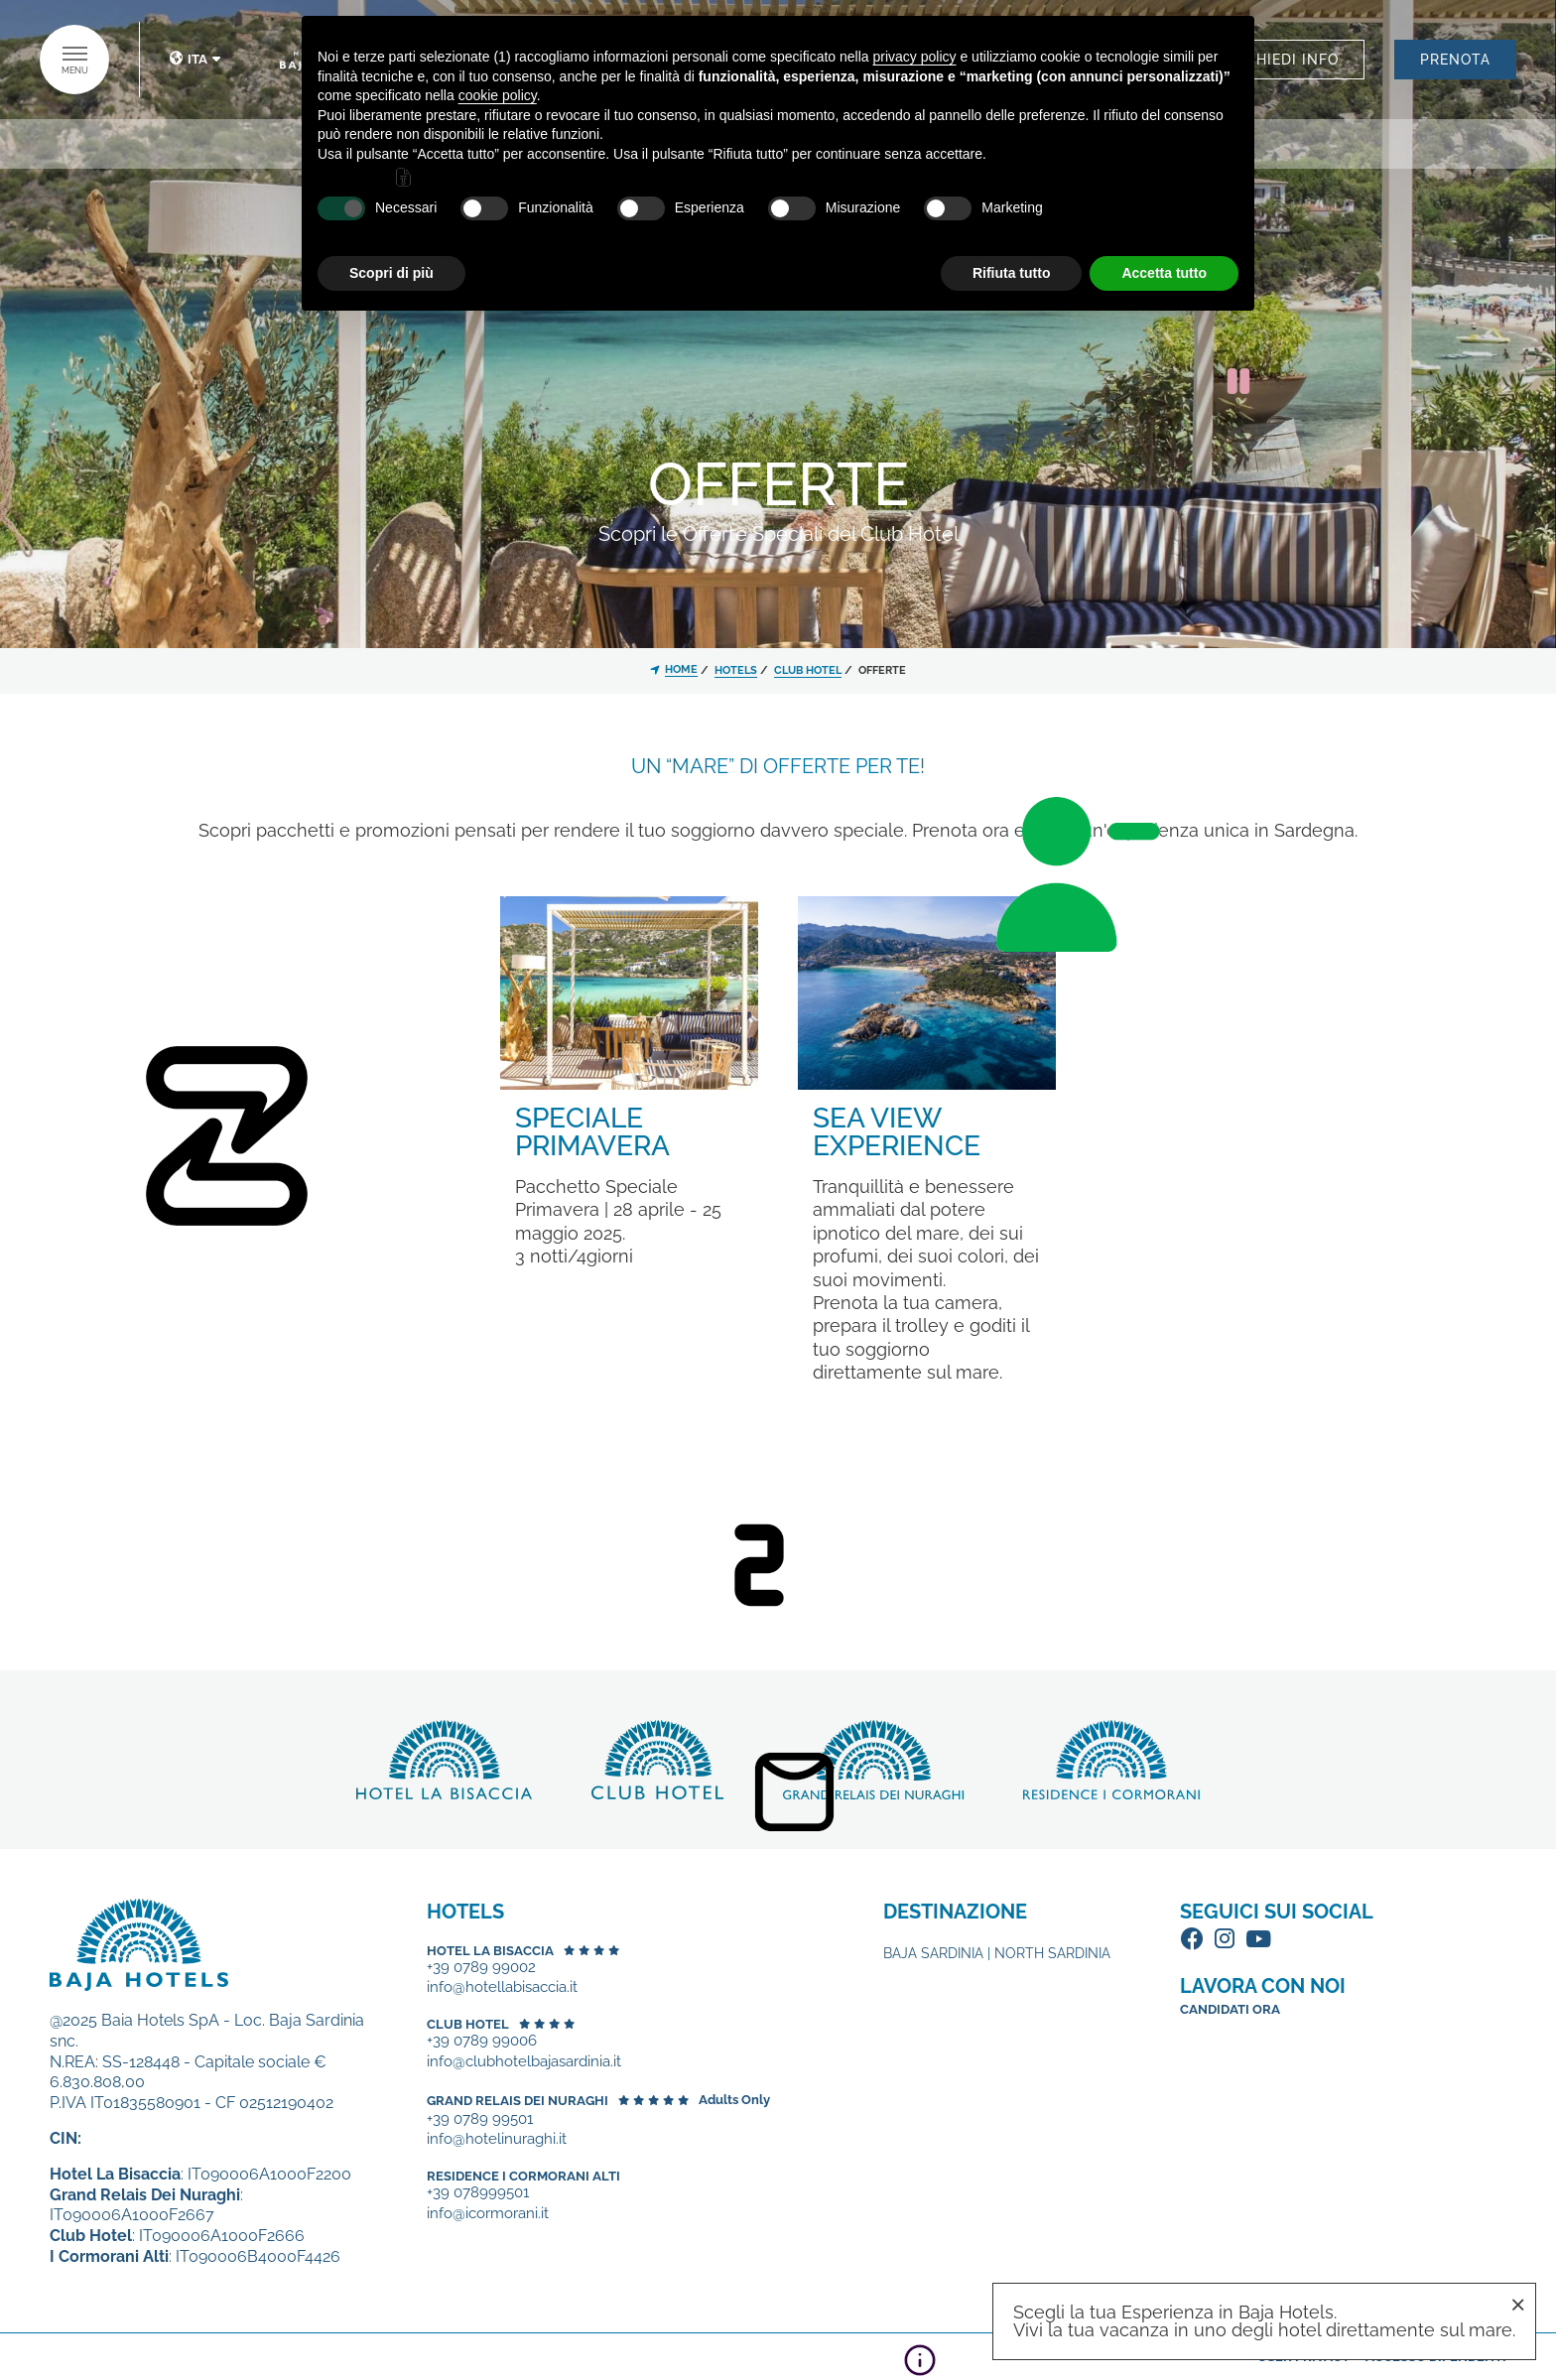  I want to click on remove a contact or friend, so click(1074, 874).